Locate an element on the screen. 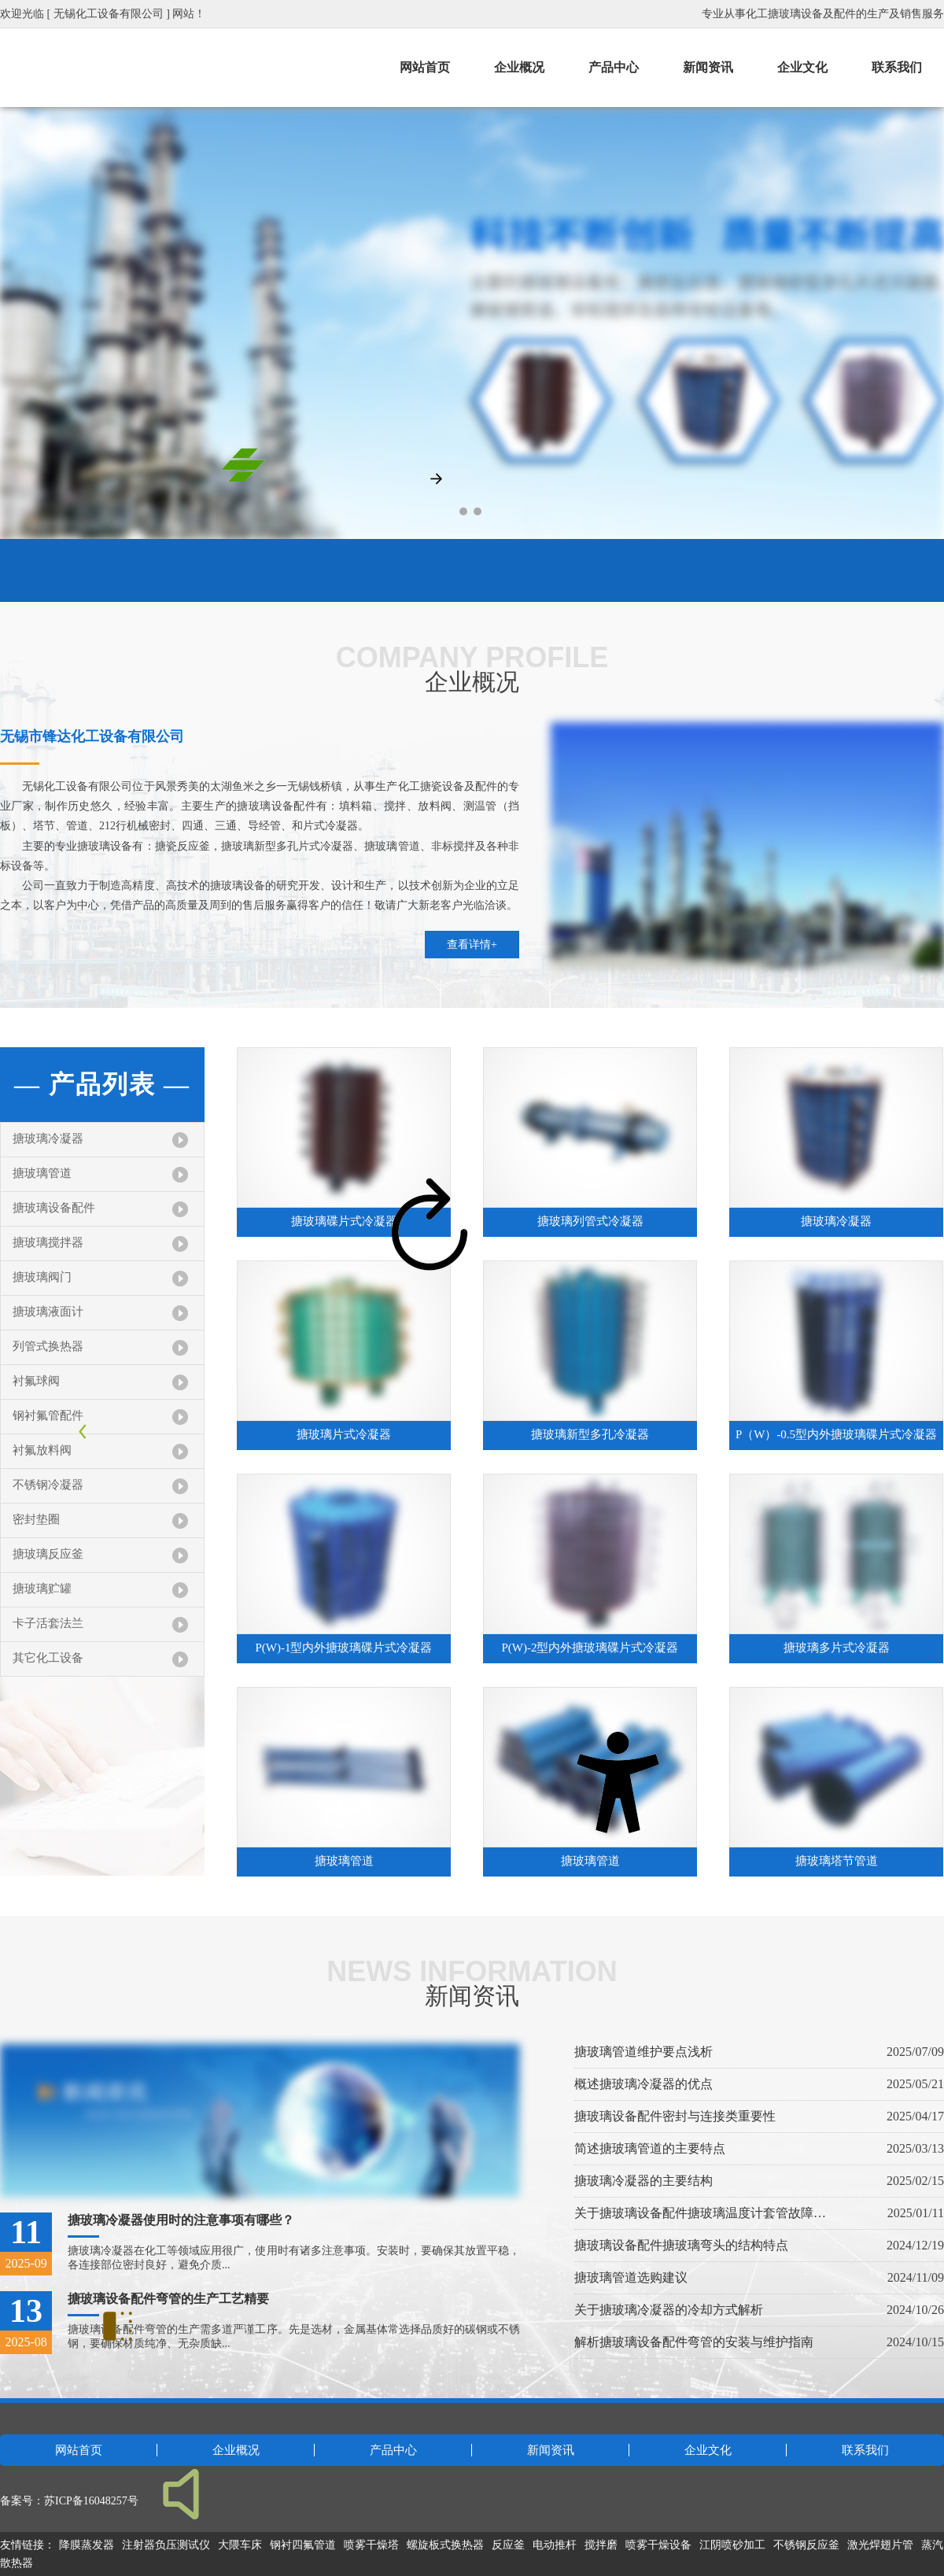 The width and height of the screenshot is (944, 2576). align content to the left is located at coordinates (117, 2326).